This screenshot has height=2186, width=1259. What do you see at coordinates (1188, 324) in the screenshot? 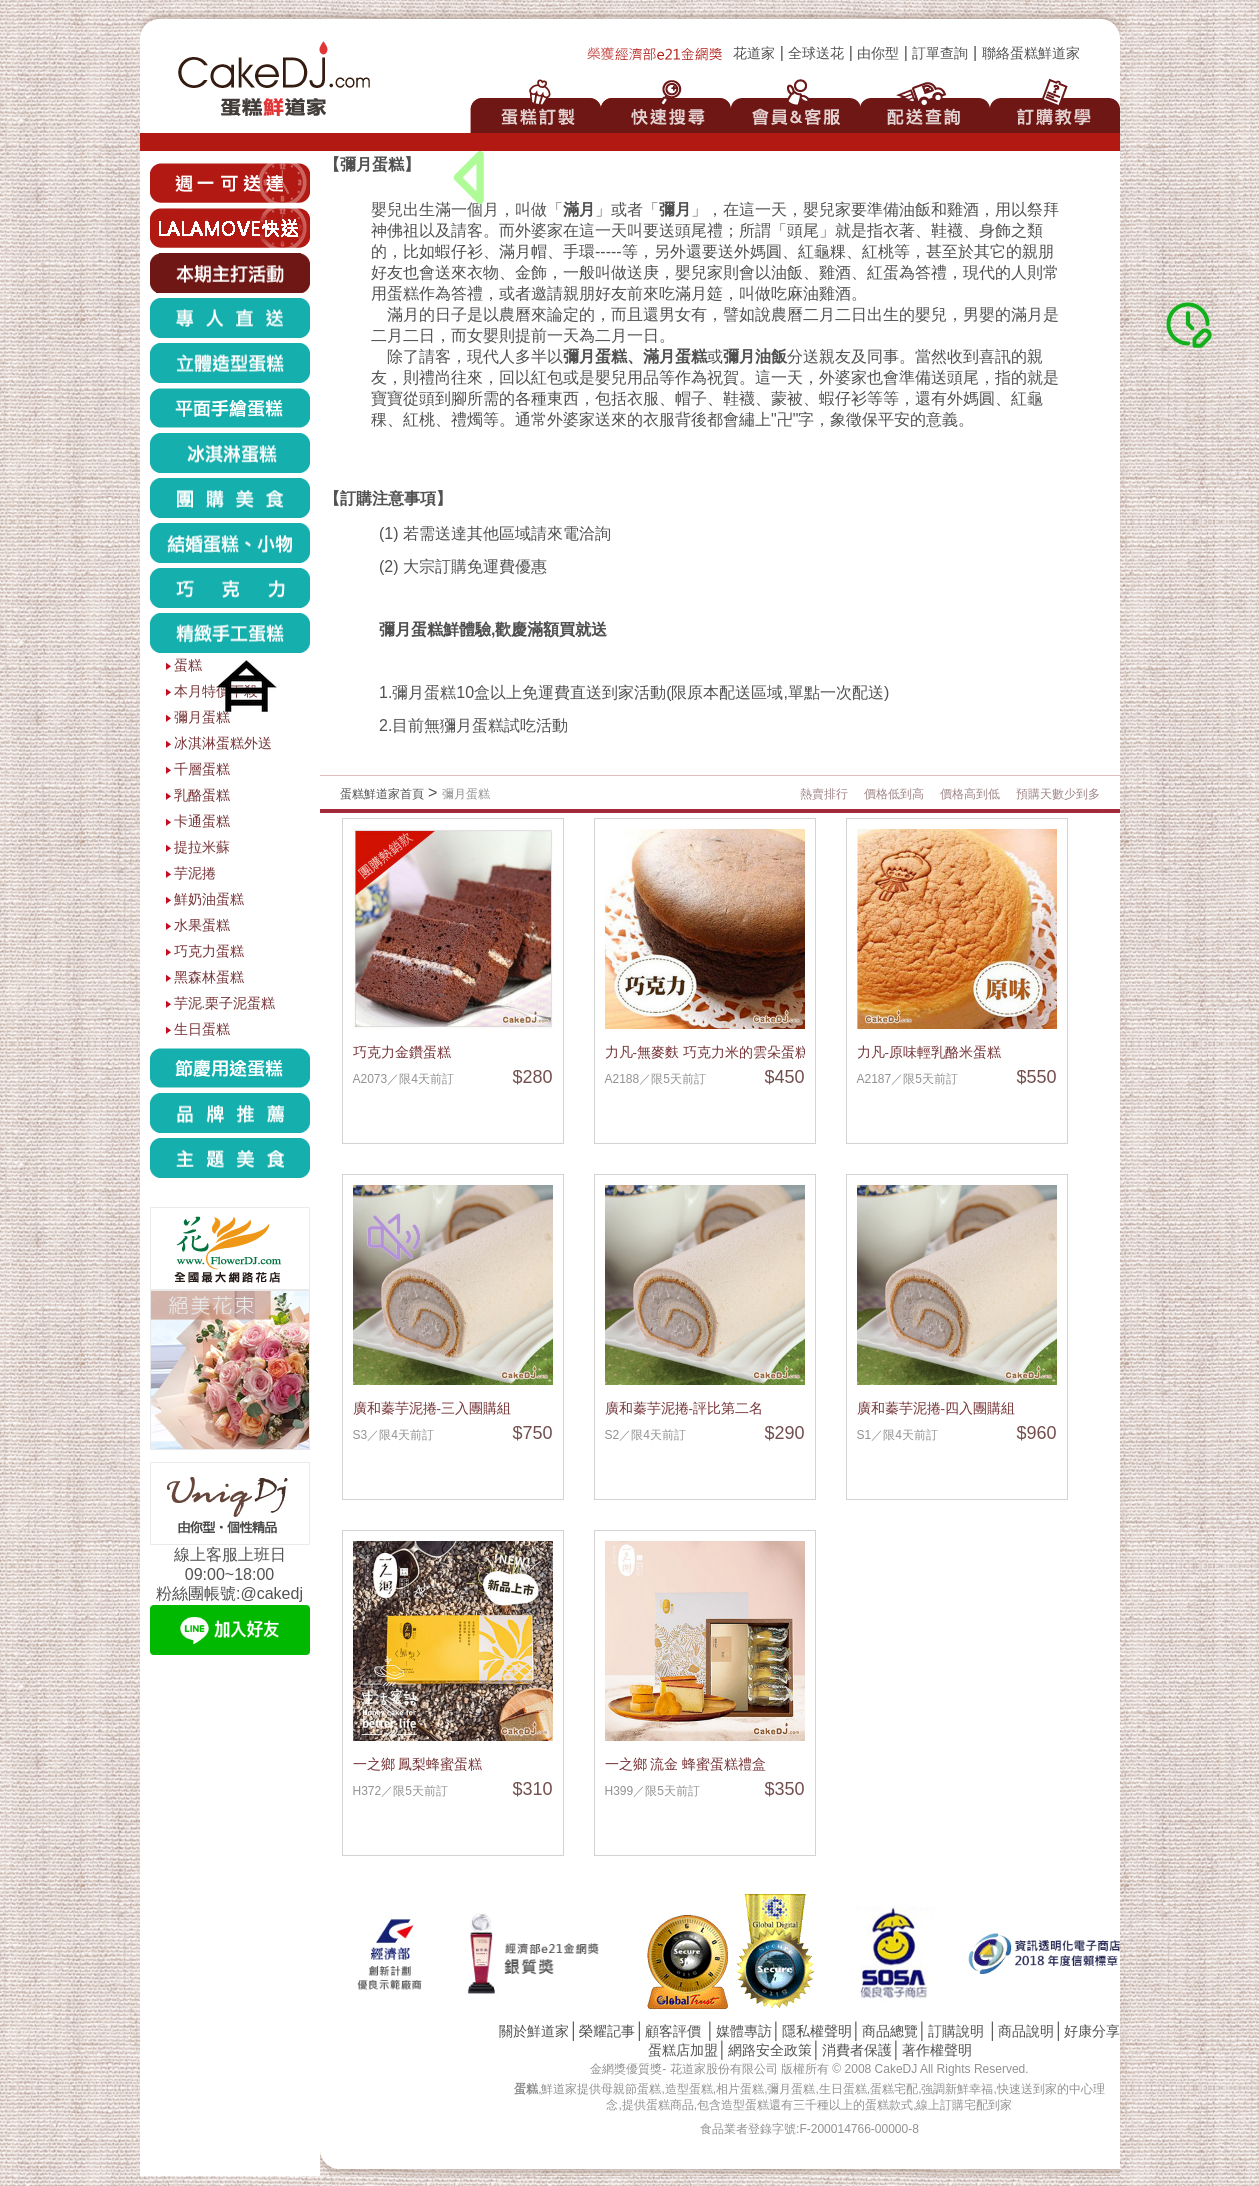
I see `edit a scheduled time or event` at bounding box center [1188, 324].